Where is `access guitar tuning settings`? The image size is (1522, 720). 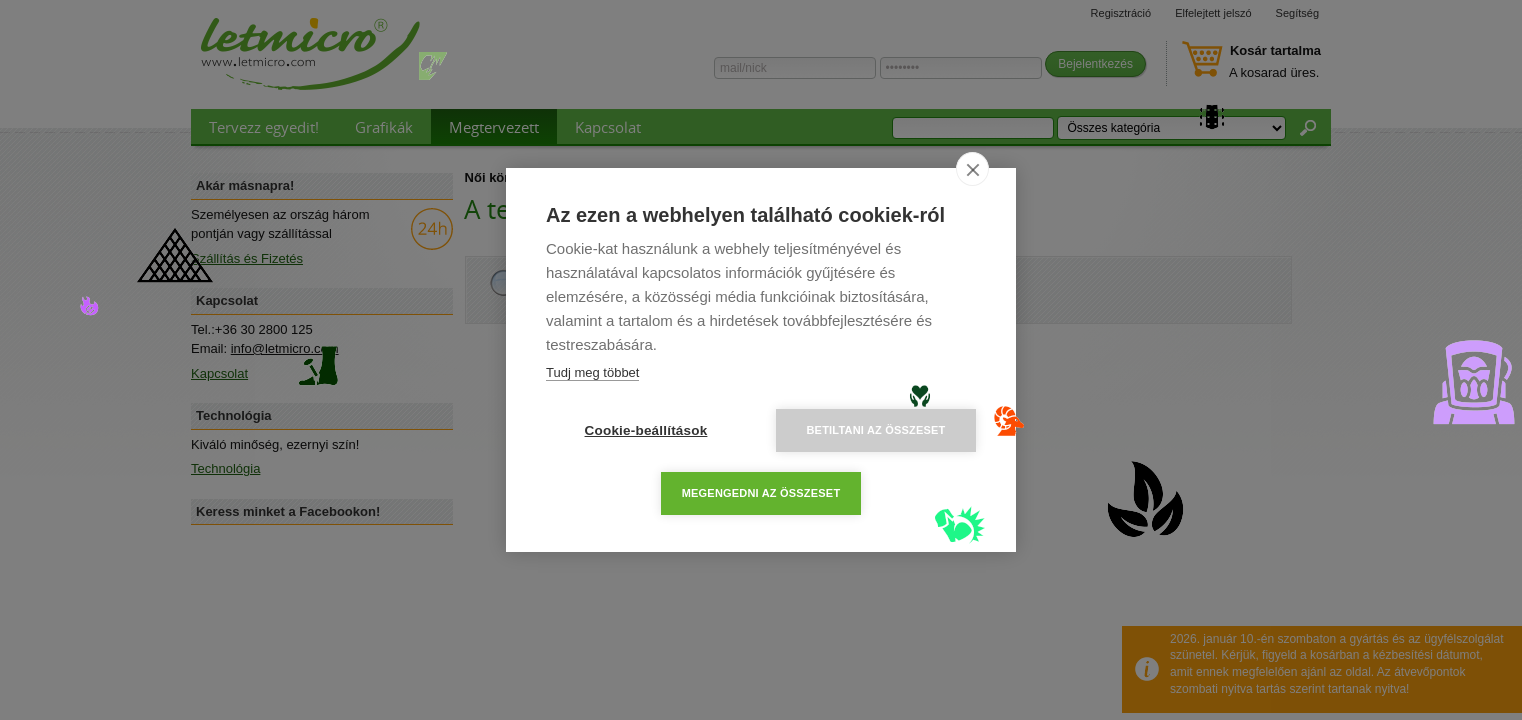 access guitar tuning settings is located at coordinates (1212, 117).